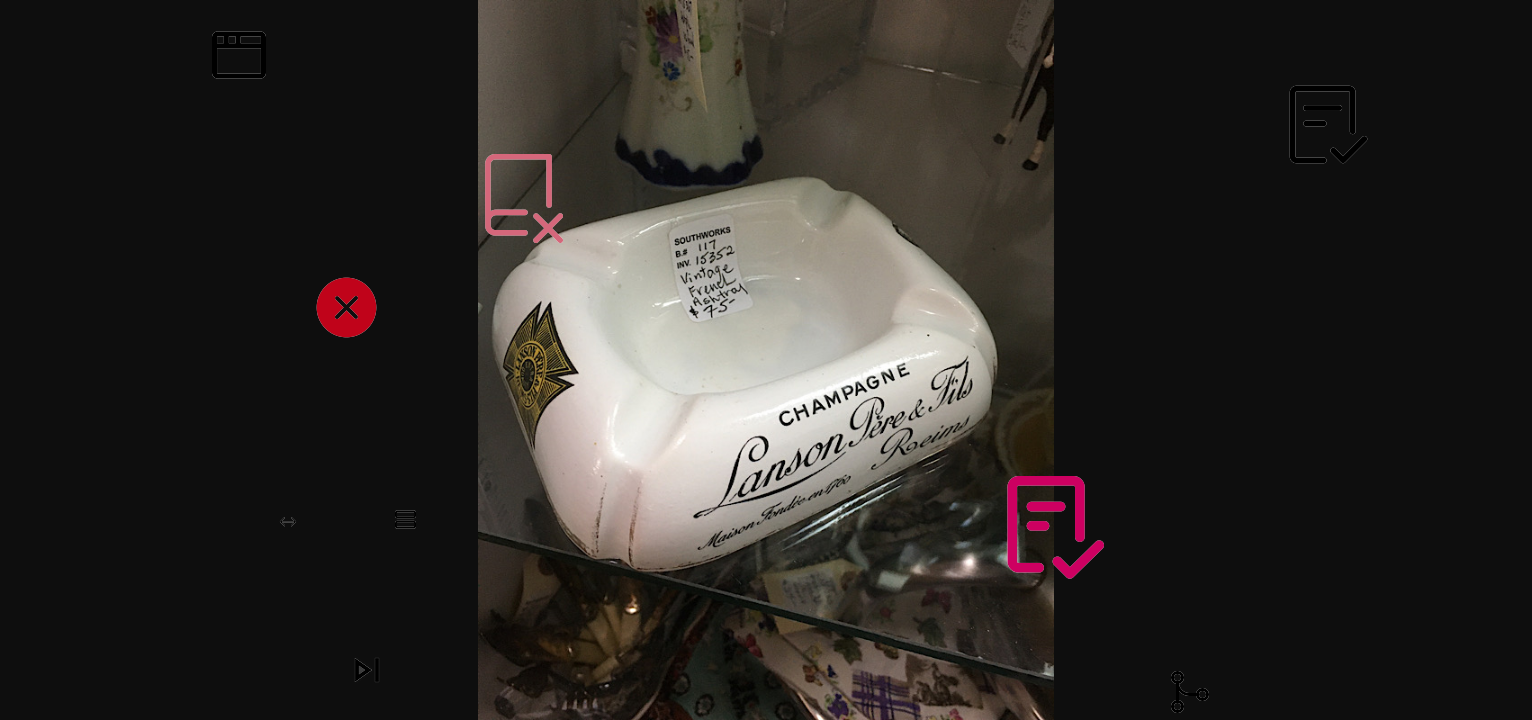 The width and height of the screenshot is (1532, 720). What do you see at coordinates (367, 670) in the screenshot?
I see `skip to the next track or video` at bounding box center [367, 670].